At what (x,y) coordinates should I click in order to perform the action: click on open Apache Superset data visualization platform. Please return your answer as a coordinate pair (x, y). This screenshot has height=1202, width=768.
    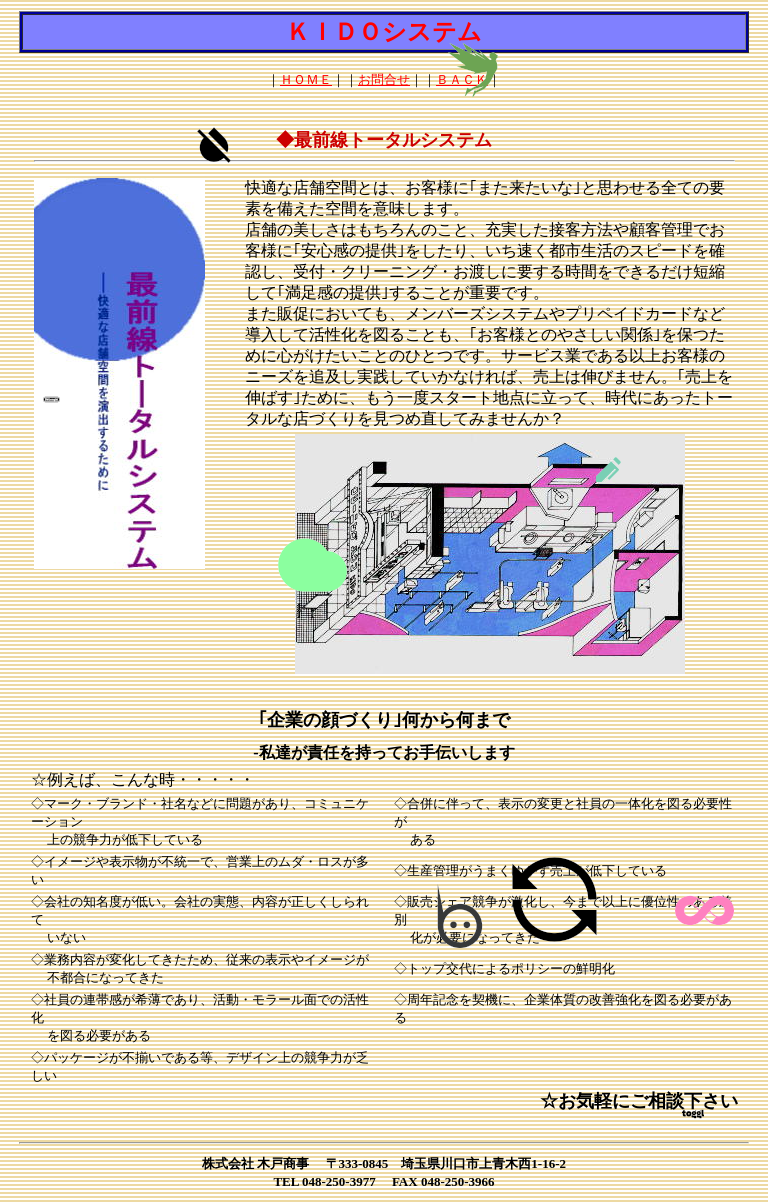
    Looking at the image, I should click on (704, 910).